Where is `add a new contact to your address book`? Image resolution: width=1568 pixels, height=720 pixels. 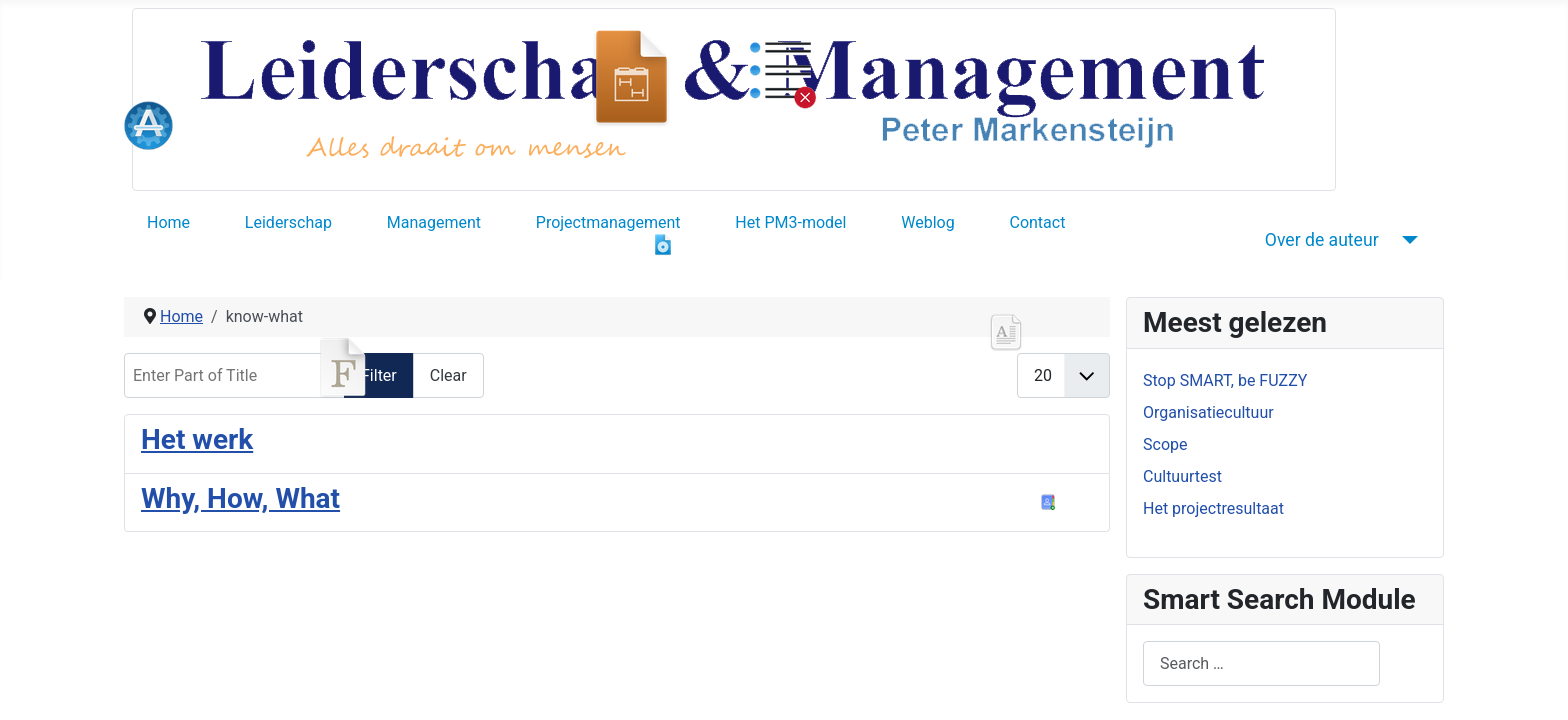
add a new contact to your address book is located at coordinates (1048, 502).